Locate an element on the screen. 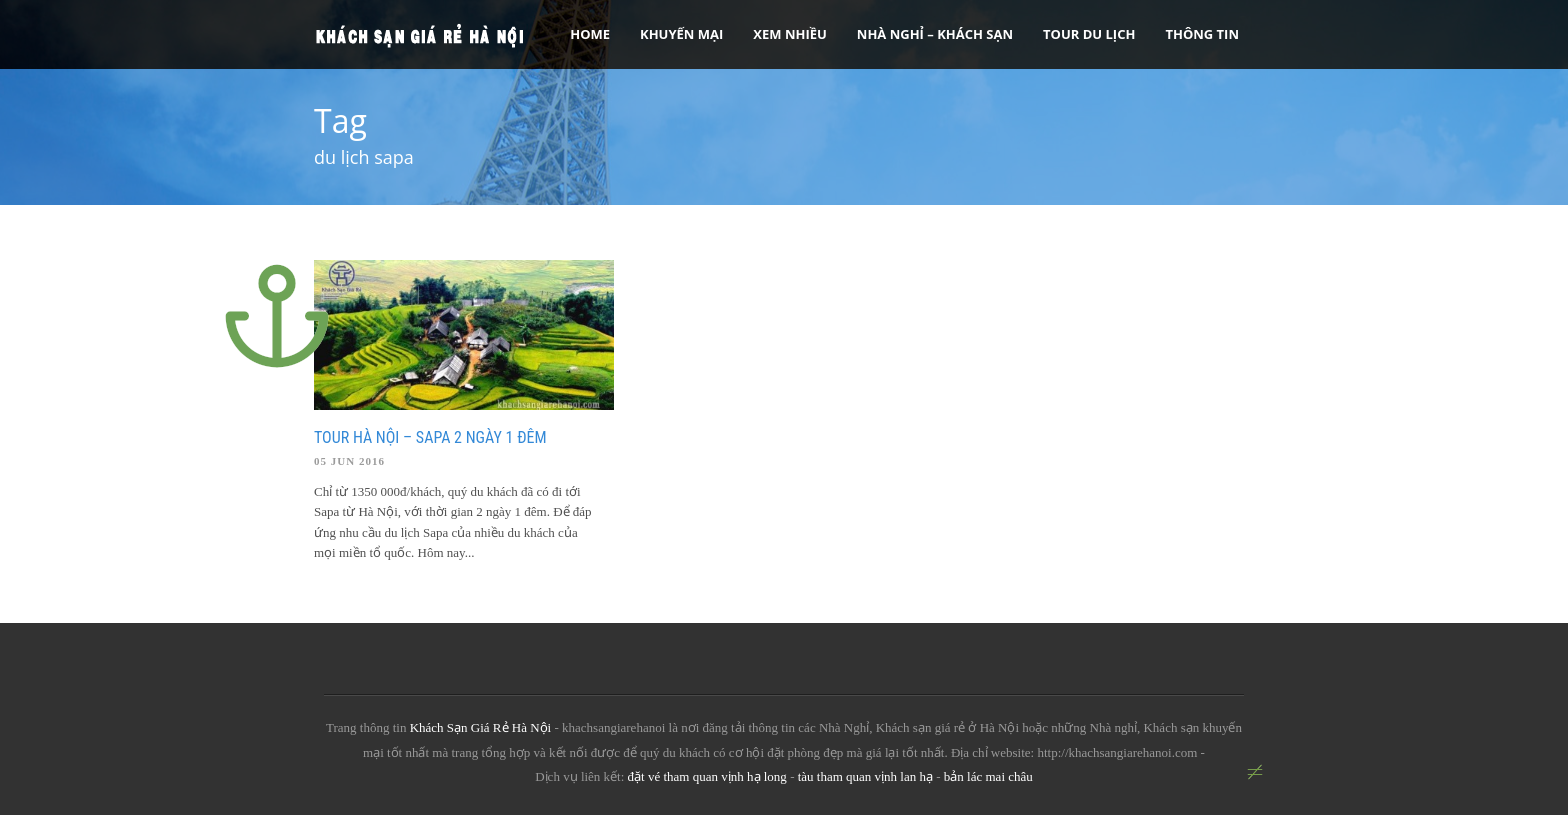 This screenshot has width=1568, height=815. indicates values are not equal or mismatched is located at coordinates (1255, 772).